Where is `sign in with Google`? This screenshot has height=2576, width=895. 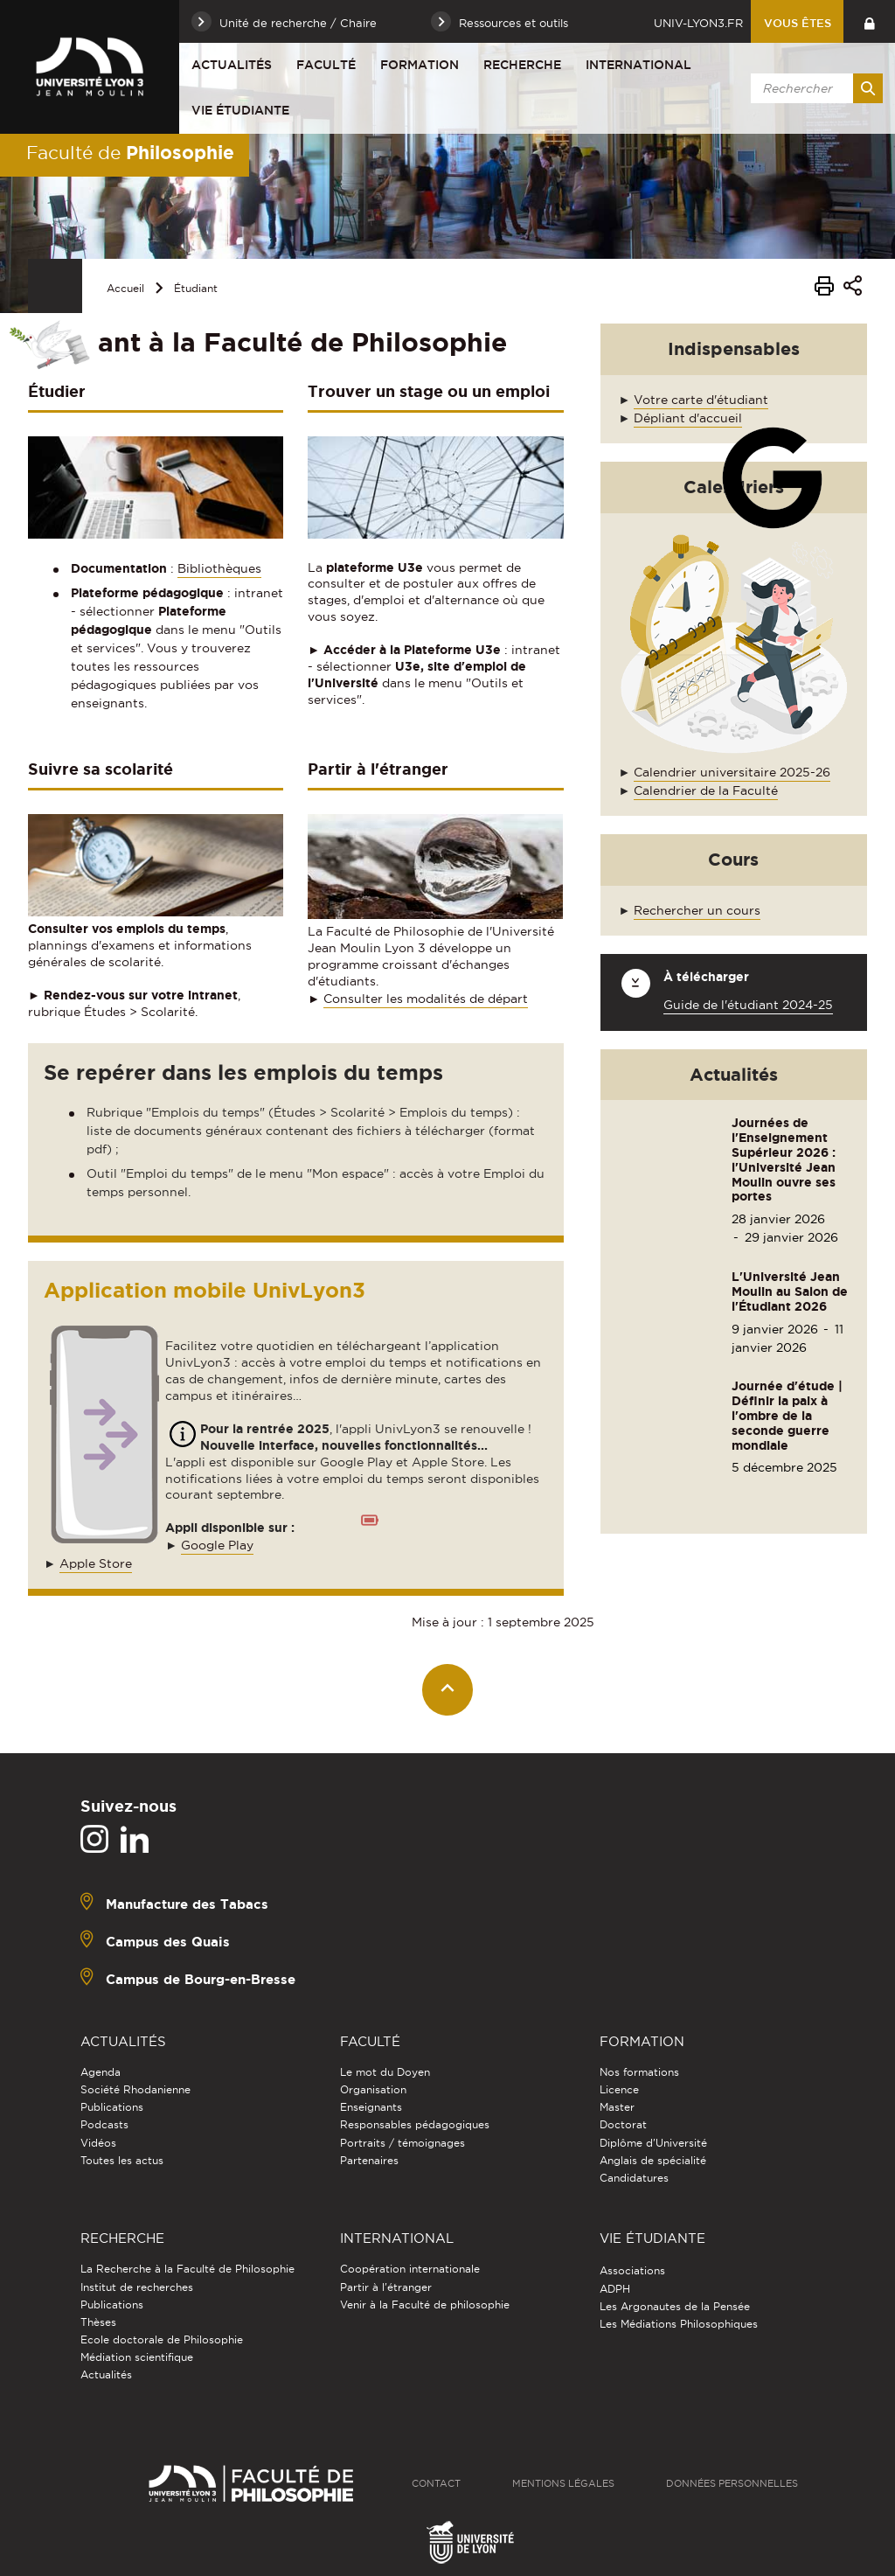
sign in with Google is located at coordinates (772, 477).